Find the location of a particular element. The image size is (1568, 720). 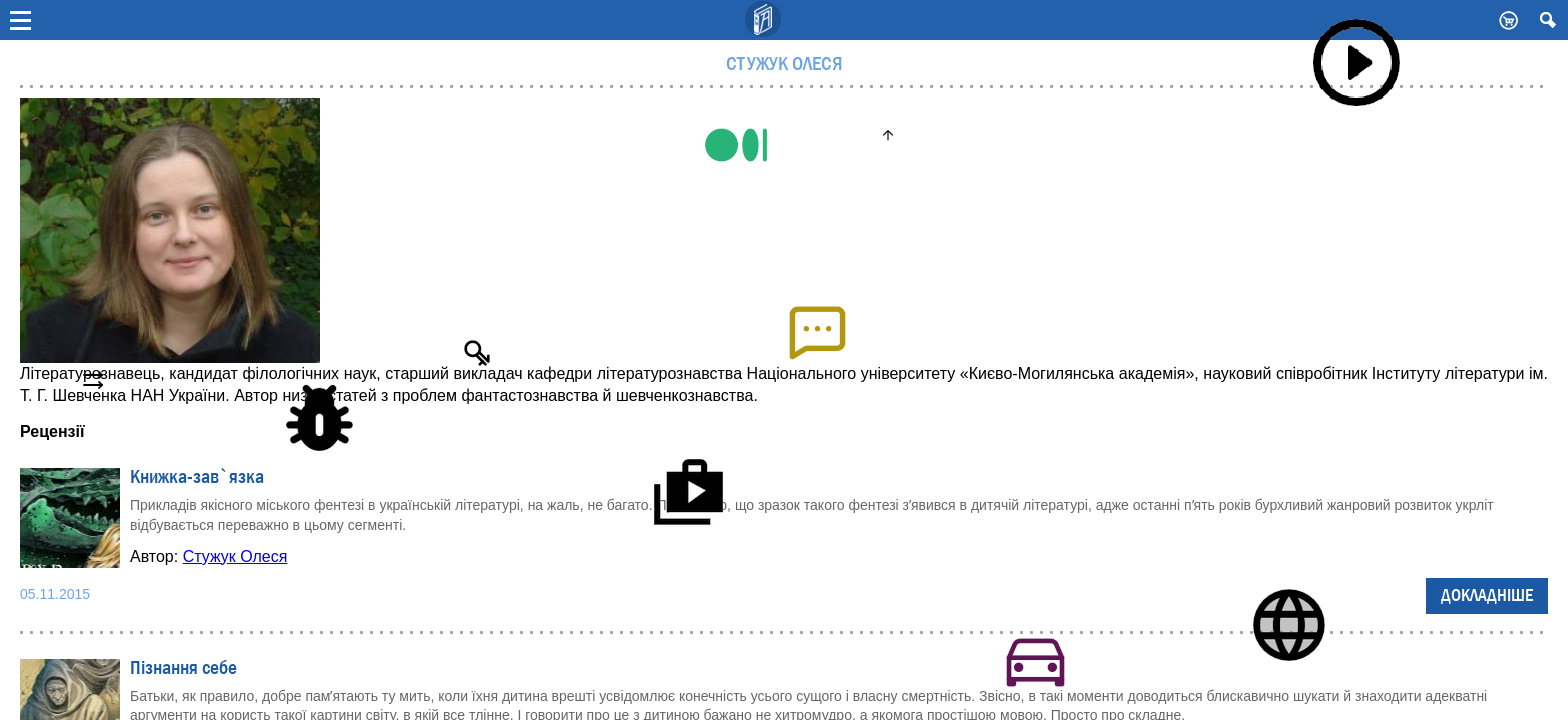

find pest control services nearby is located at coordinates (319, 417).